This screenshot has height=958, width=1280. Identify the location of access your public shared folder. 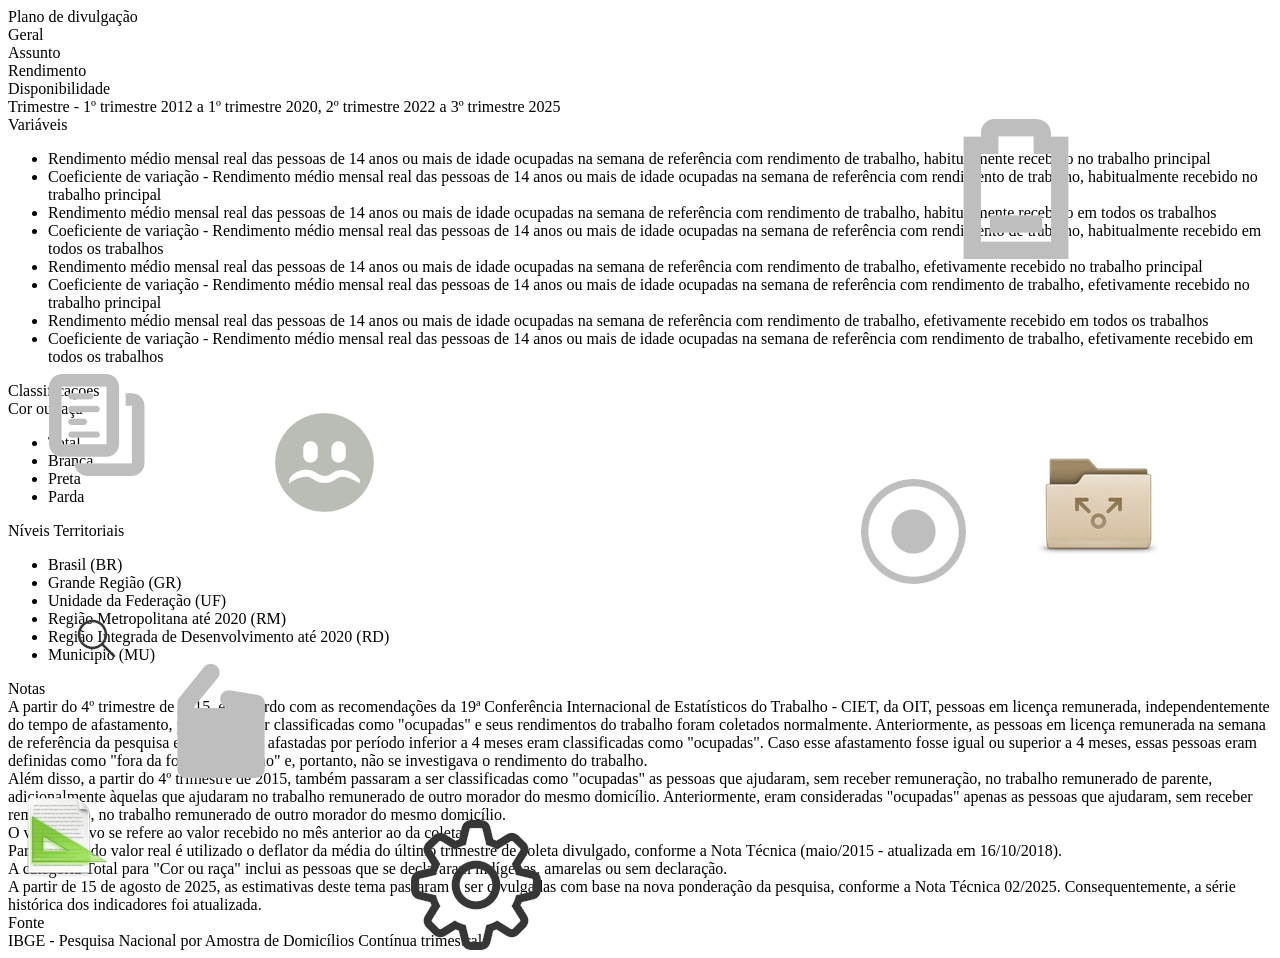
(1098, 509).